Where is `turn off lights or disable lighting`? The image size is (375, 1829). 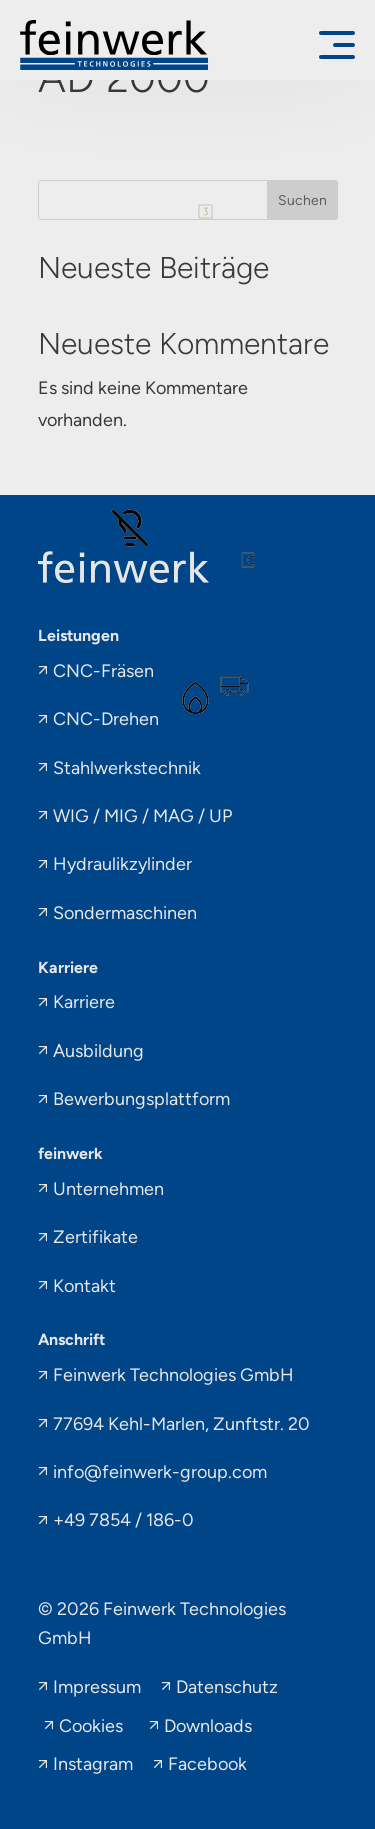
turn off lights or disable lighting is located at coordinates (130, 528).